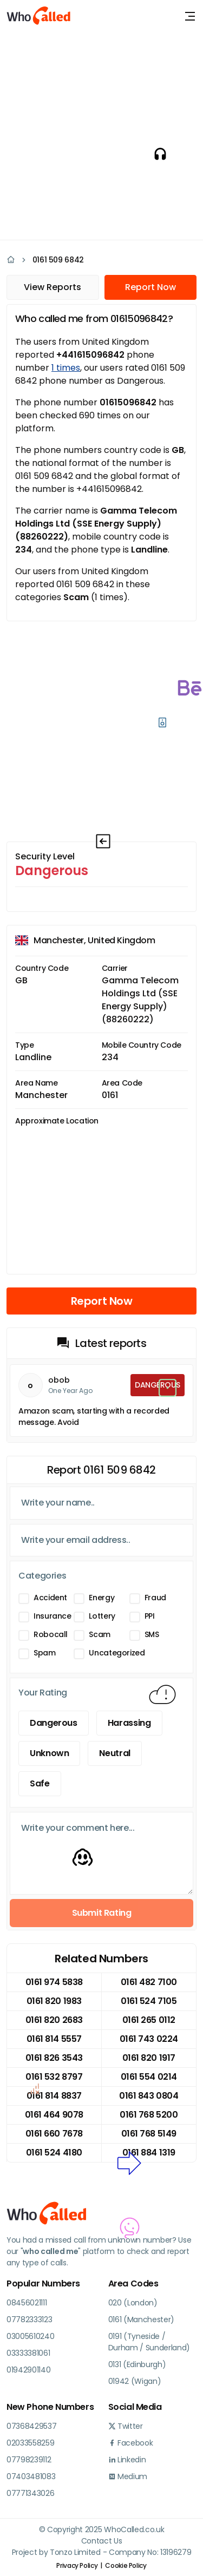 This screenshot has width=203, height=2576. Describe the element at coordinates (189, 688) in the screenshot. I see `link to Behance portfolio` at that location.